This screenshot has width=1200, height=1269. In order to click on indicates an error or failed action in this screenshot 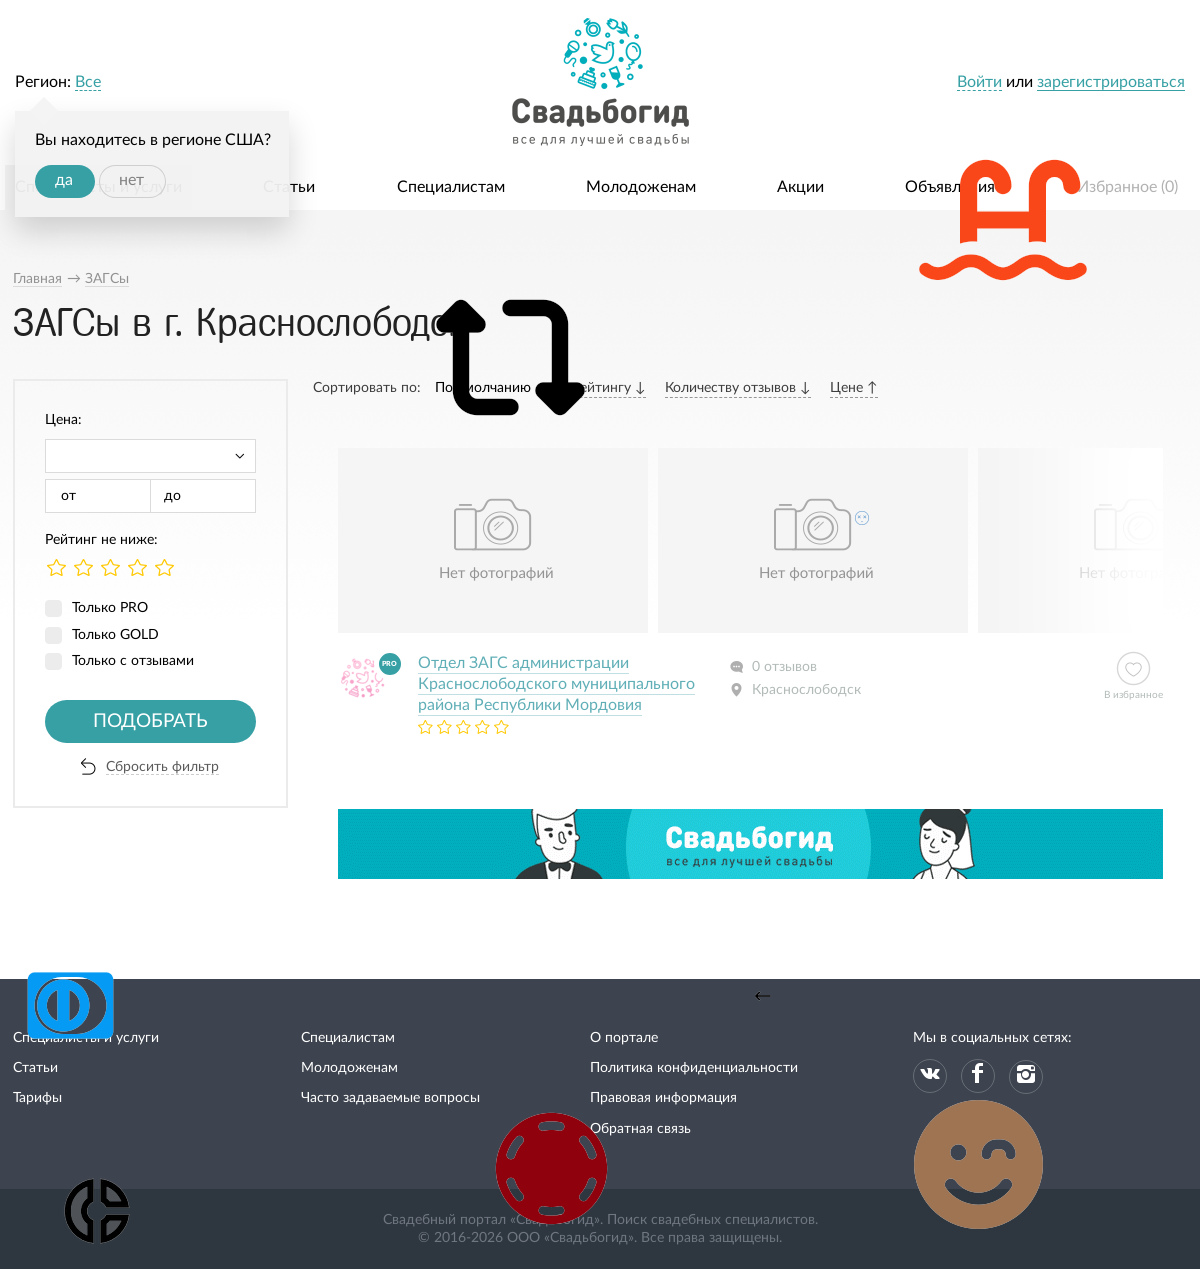, I will do `click(862, 518)`.